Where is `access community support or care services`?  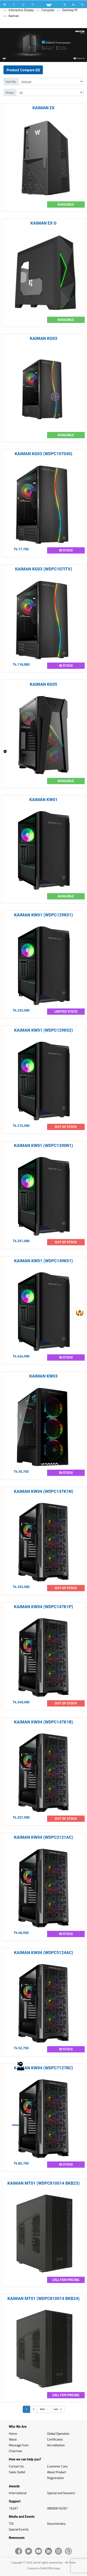 access community support or care services is located at coordinates (80, 1313).